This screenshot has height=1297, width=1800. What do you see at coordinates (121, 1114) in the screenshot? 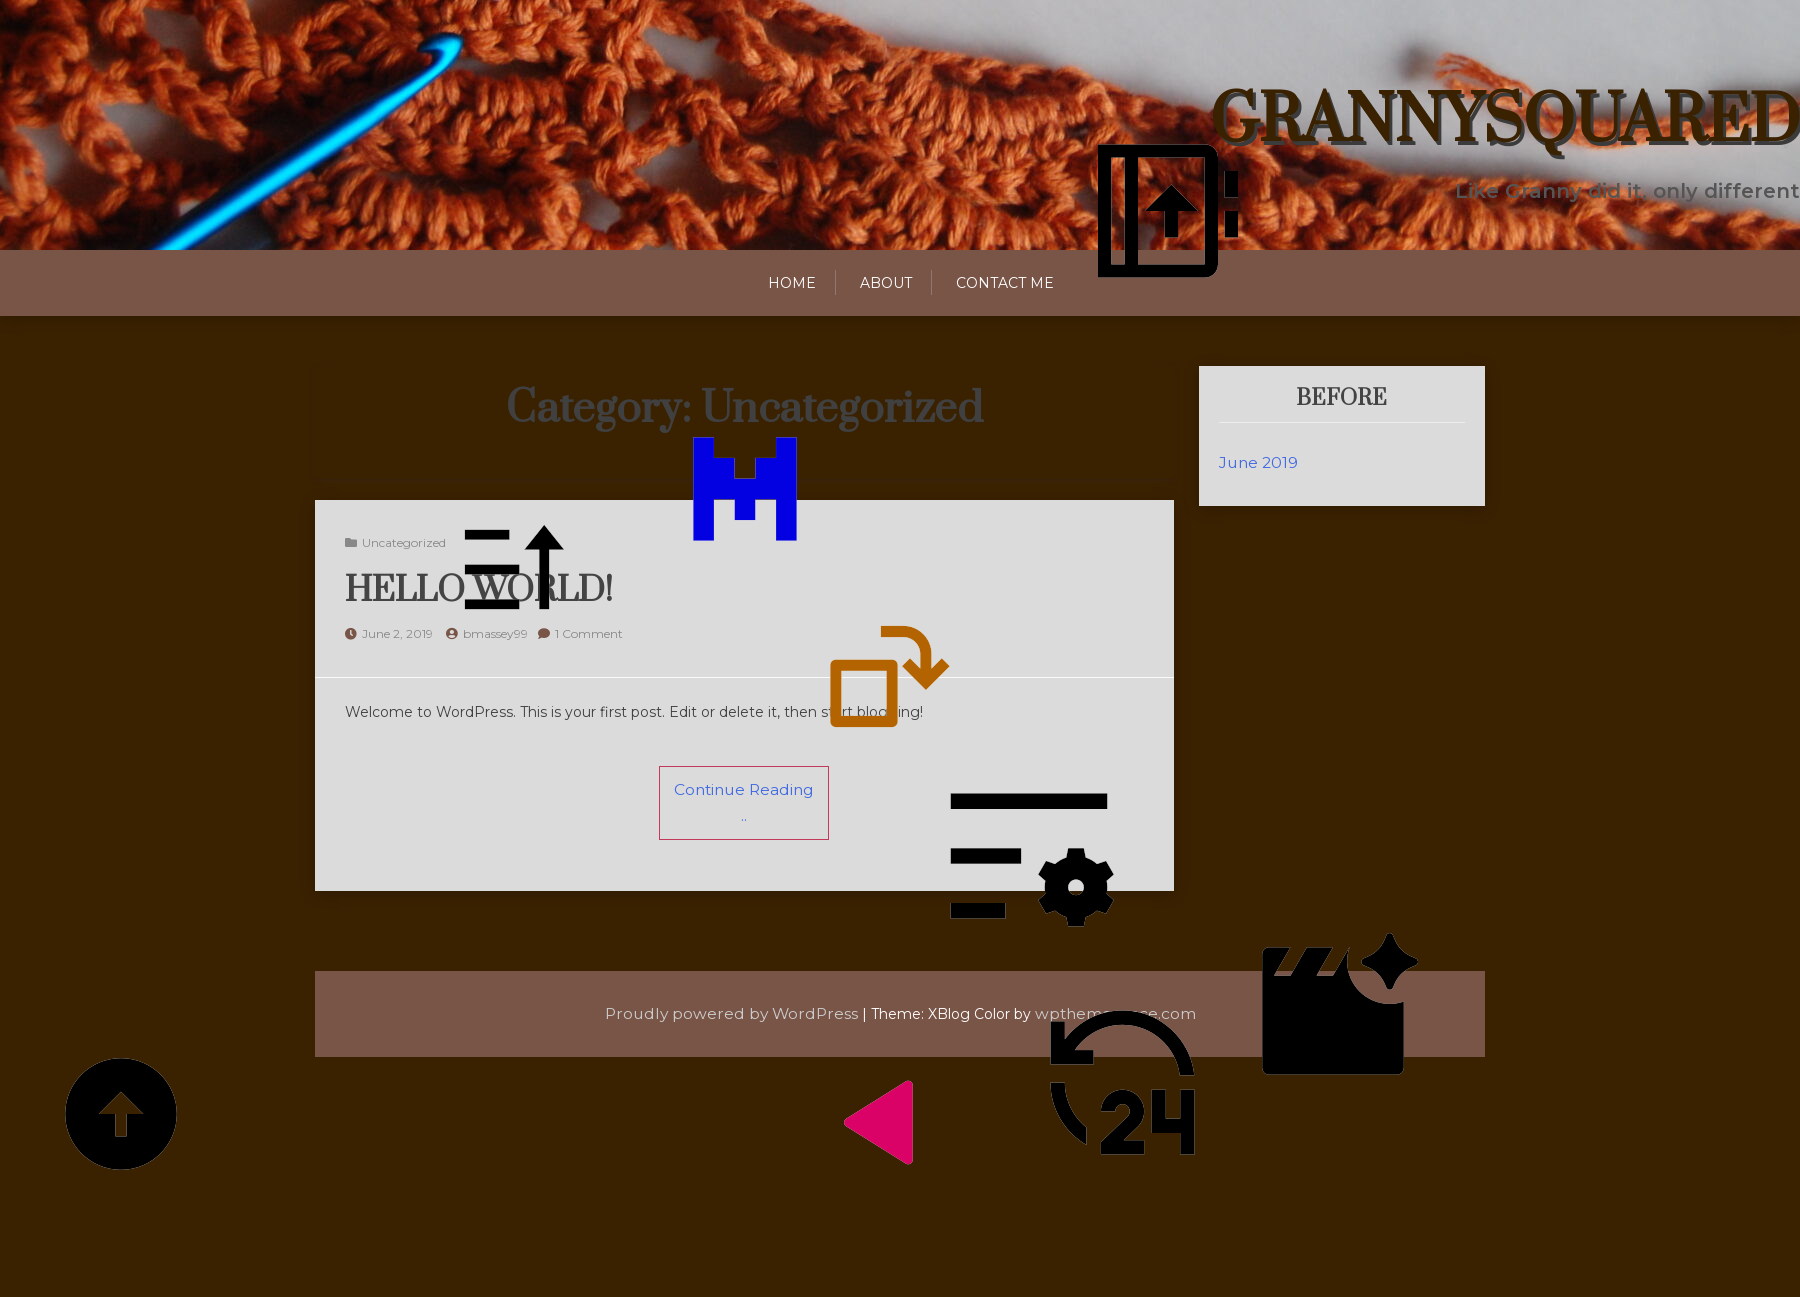
I see `upload a file or content` at bounding box center [121, 1114].